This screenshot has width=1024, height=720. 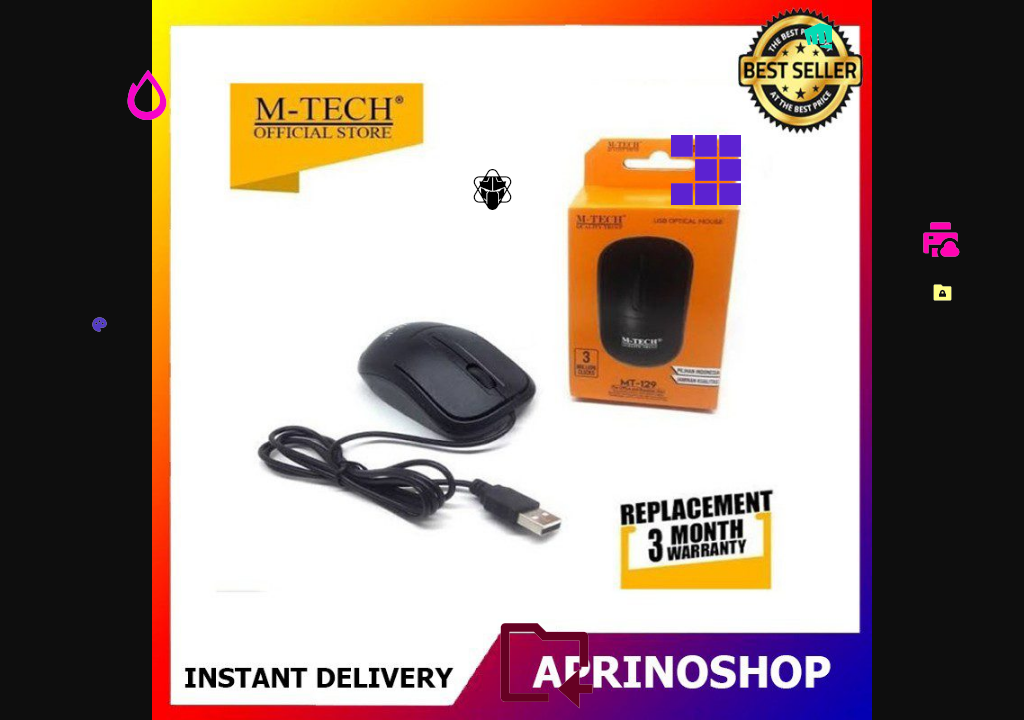 I want to click on pnpm package manager logo, so click(x=706, y=170).